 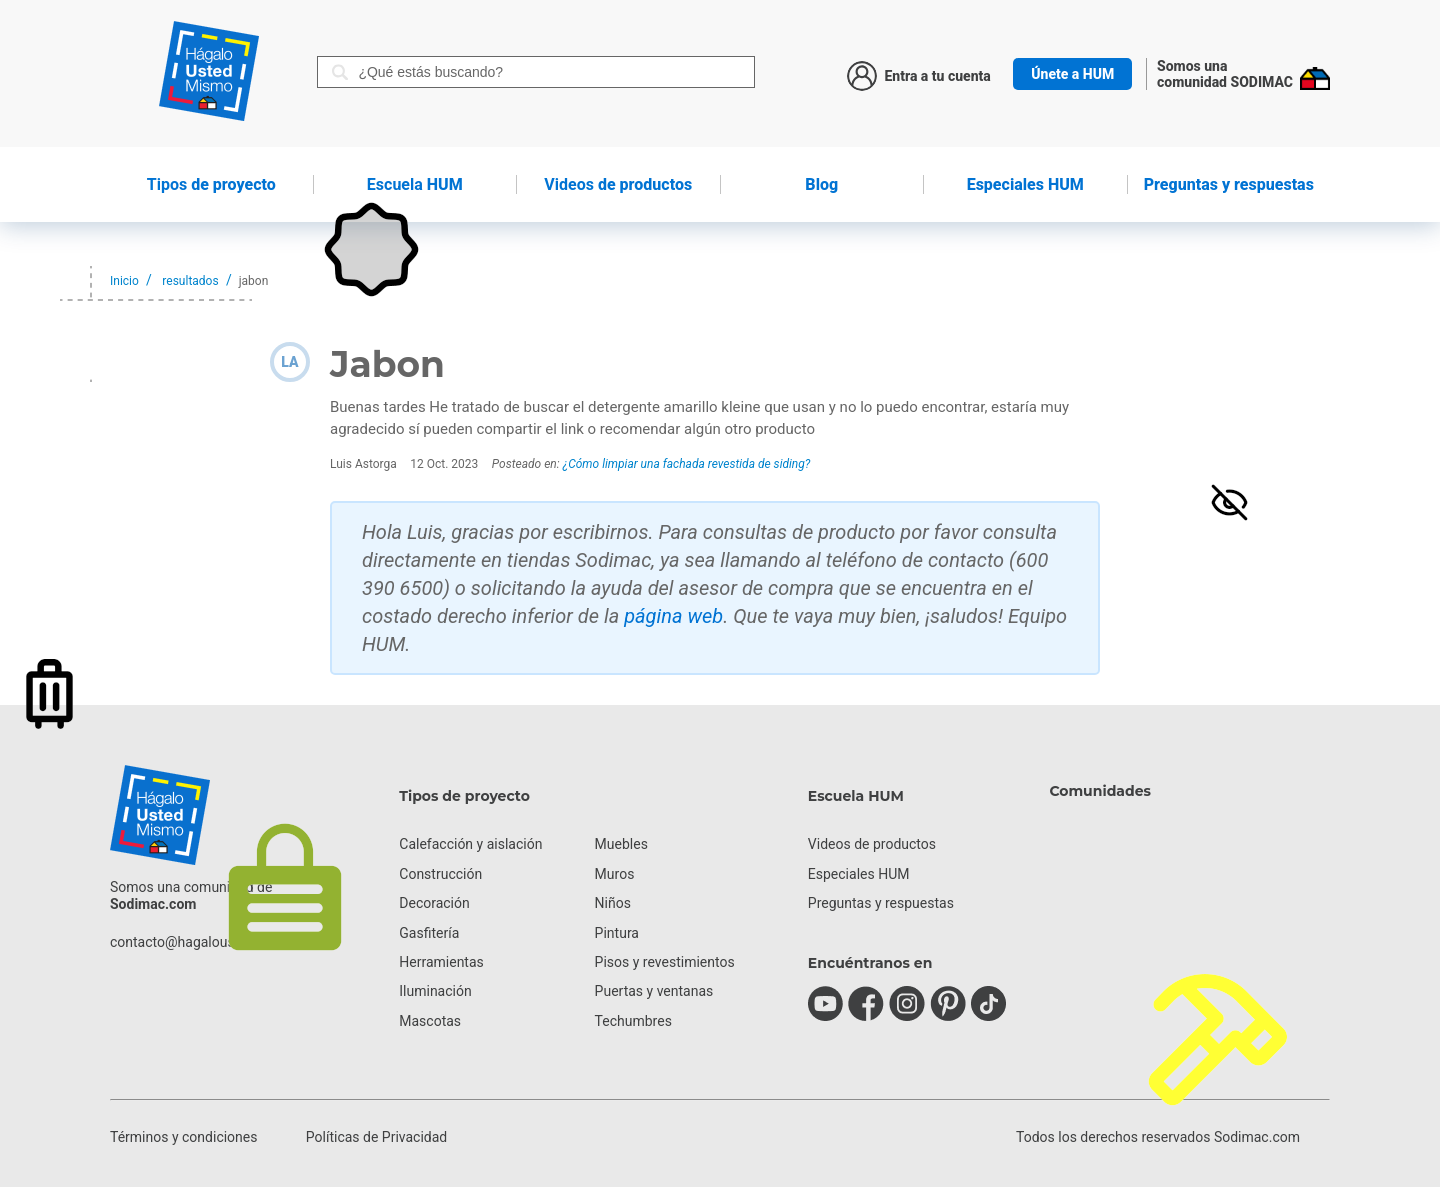 I want to click on hide password or sensitive content, so click(x=1229, y=502).